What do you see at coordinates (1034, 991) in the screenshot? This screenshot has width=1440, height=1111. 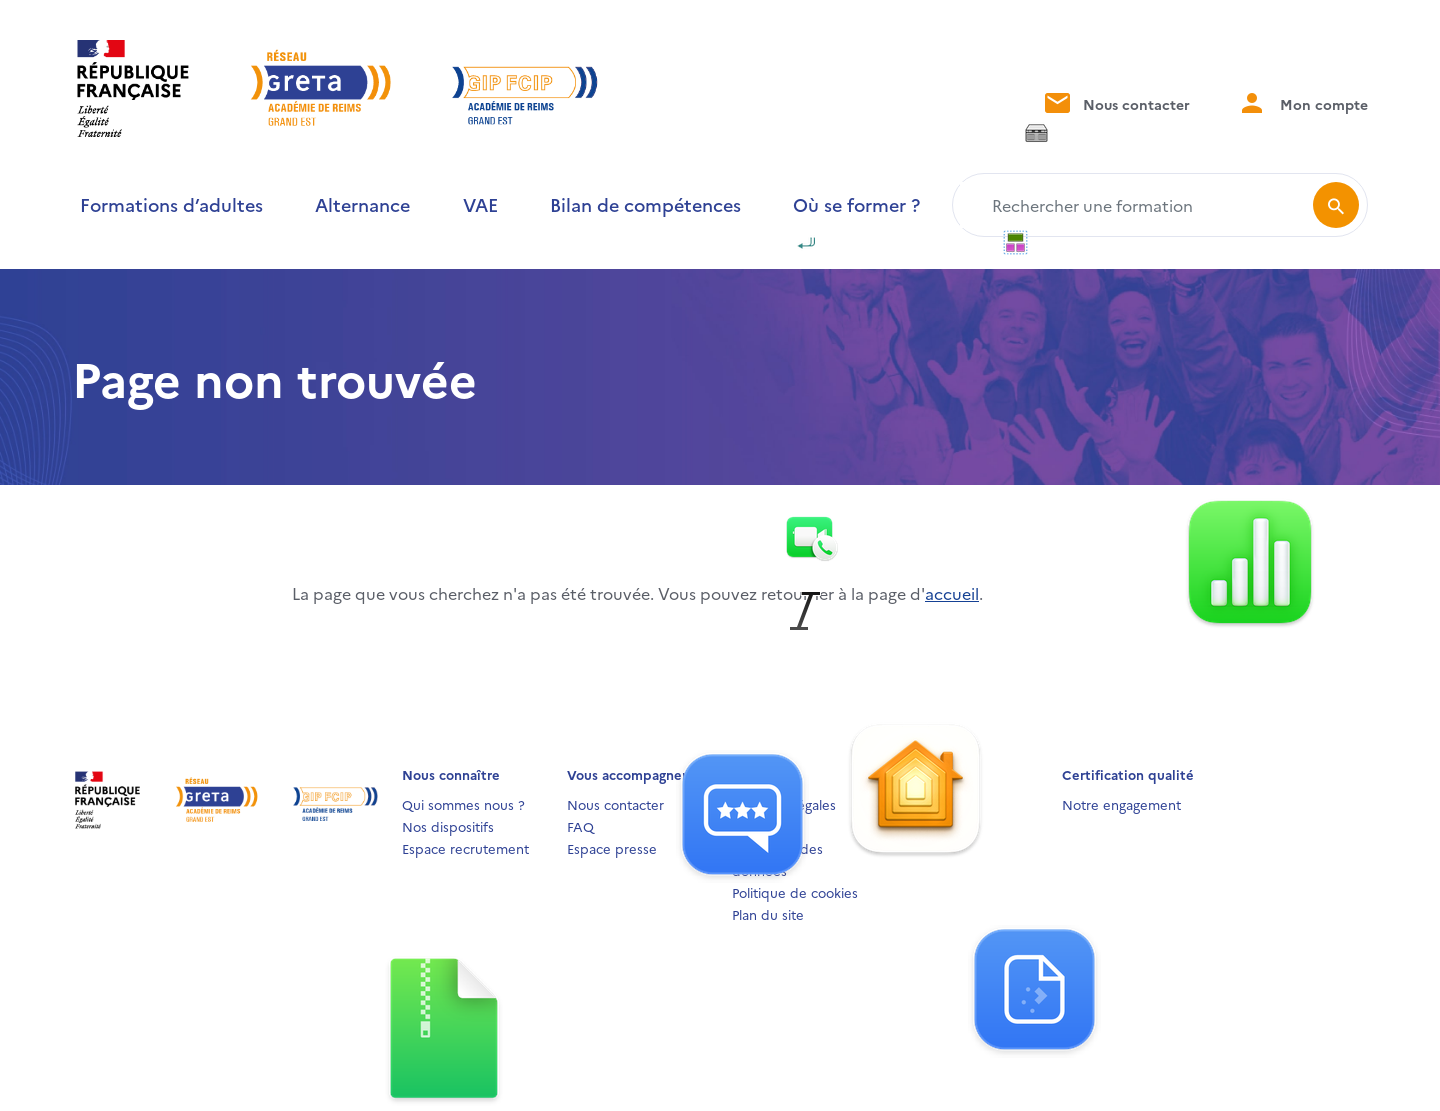 I see `configure default apps for file types` at bounding box center [1034, 991].